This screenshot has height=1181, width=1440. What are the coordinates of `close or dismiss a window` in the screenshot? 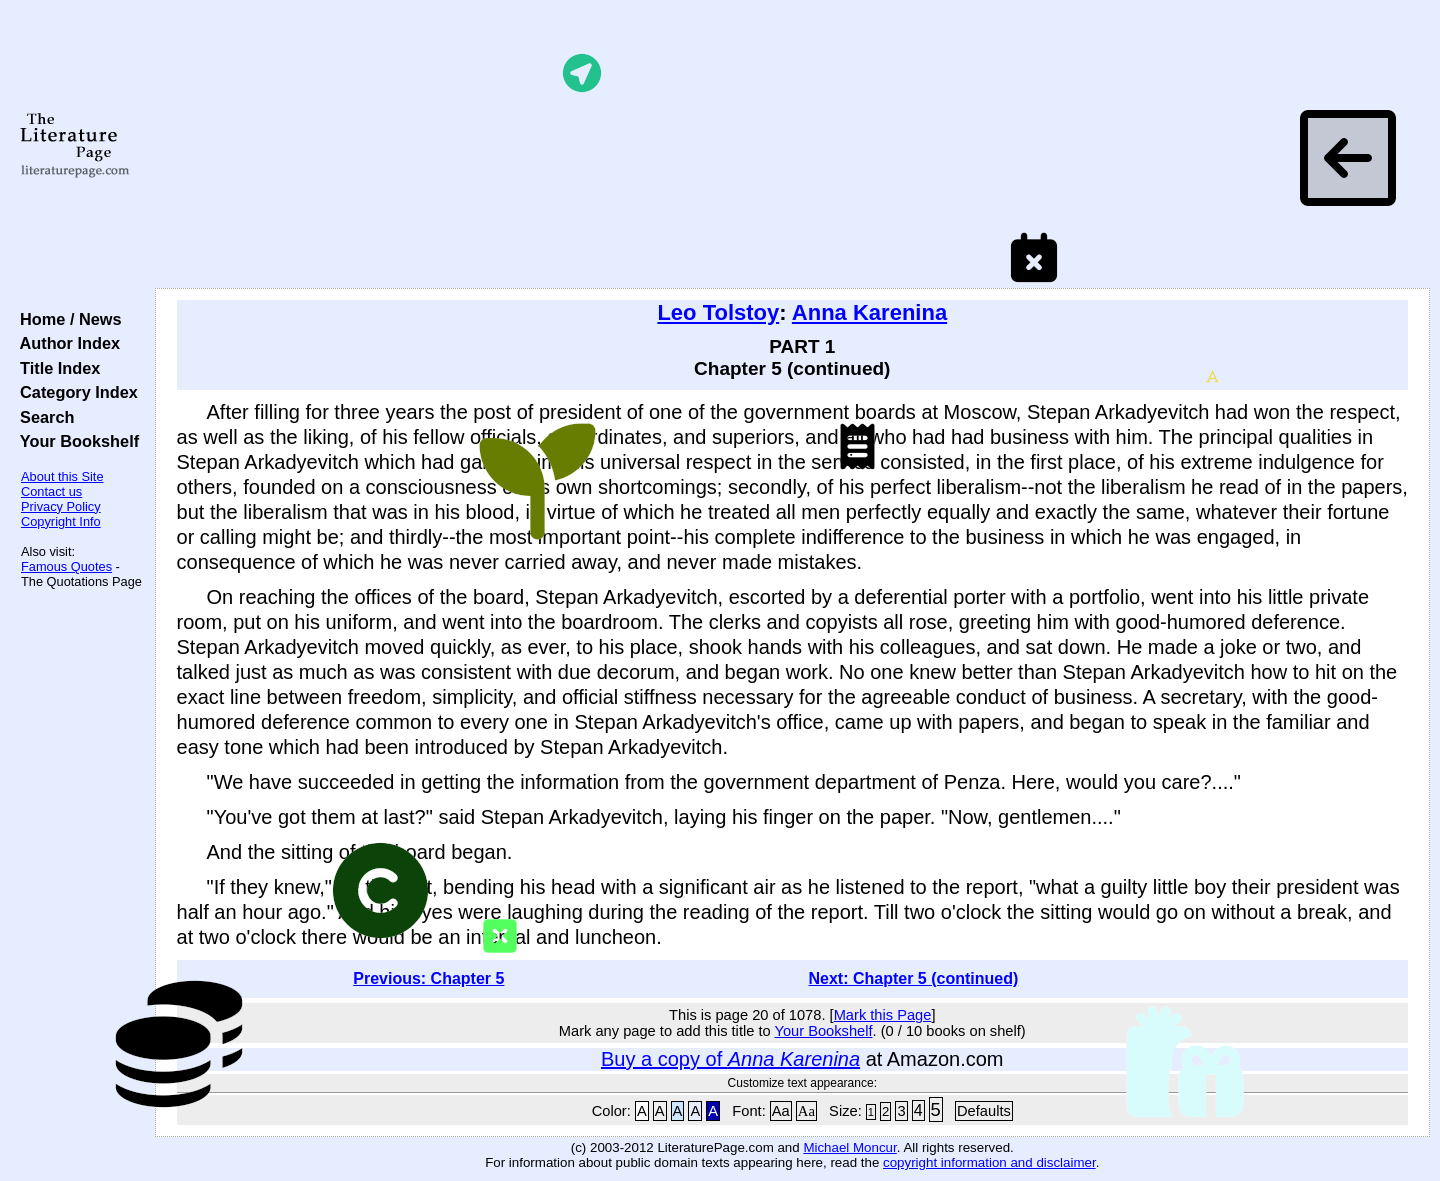 It's located at (500, 936).